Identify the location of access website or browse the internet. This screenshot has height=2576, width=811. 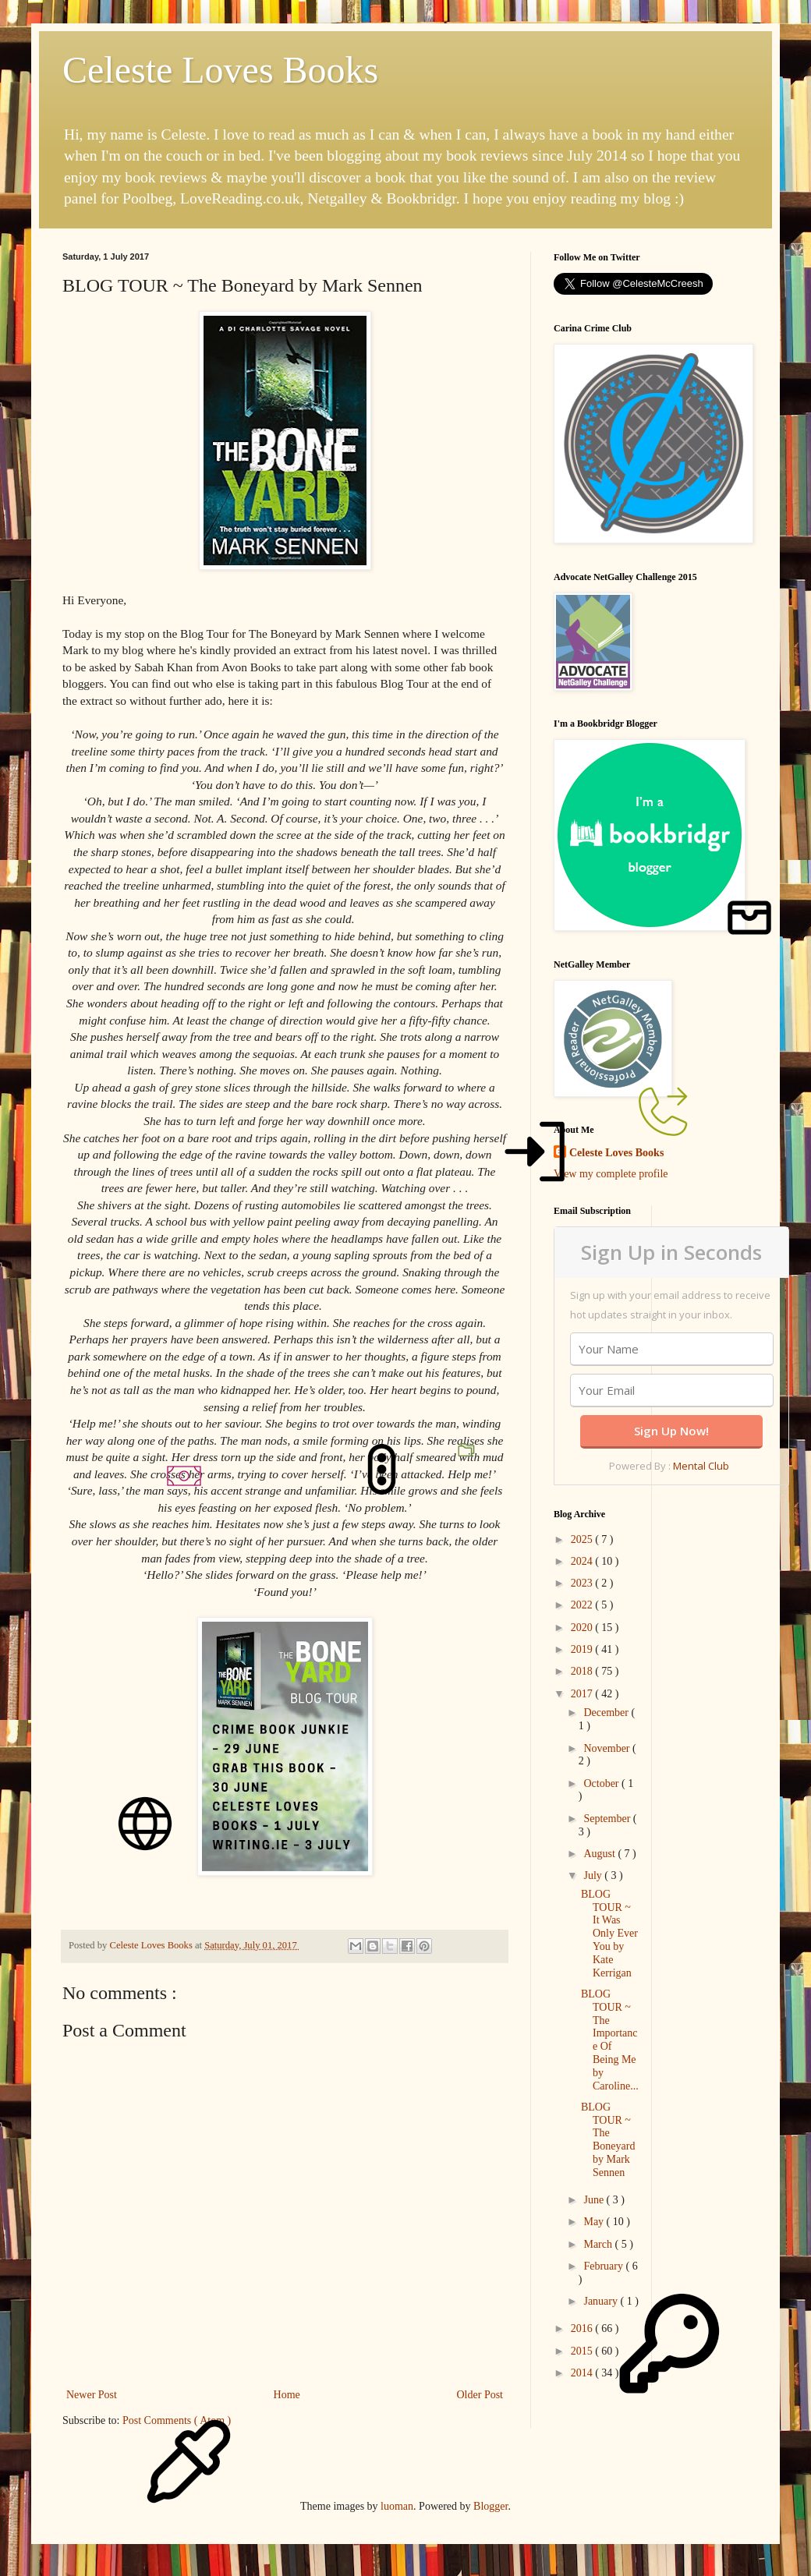
(145, 1824).